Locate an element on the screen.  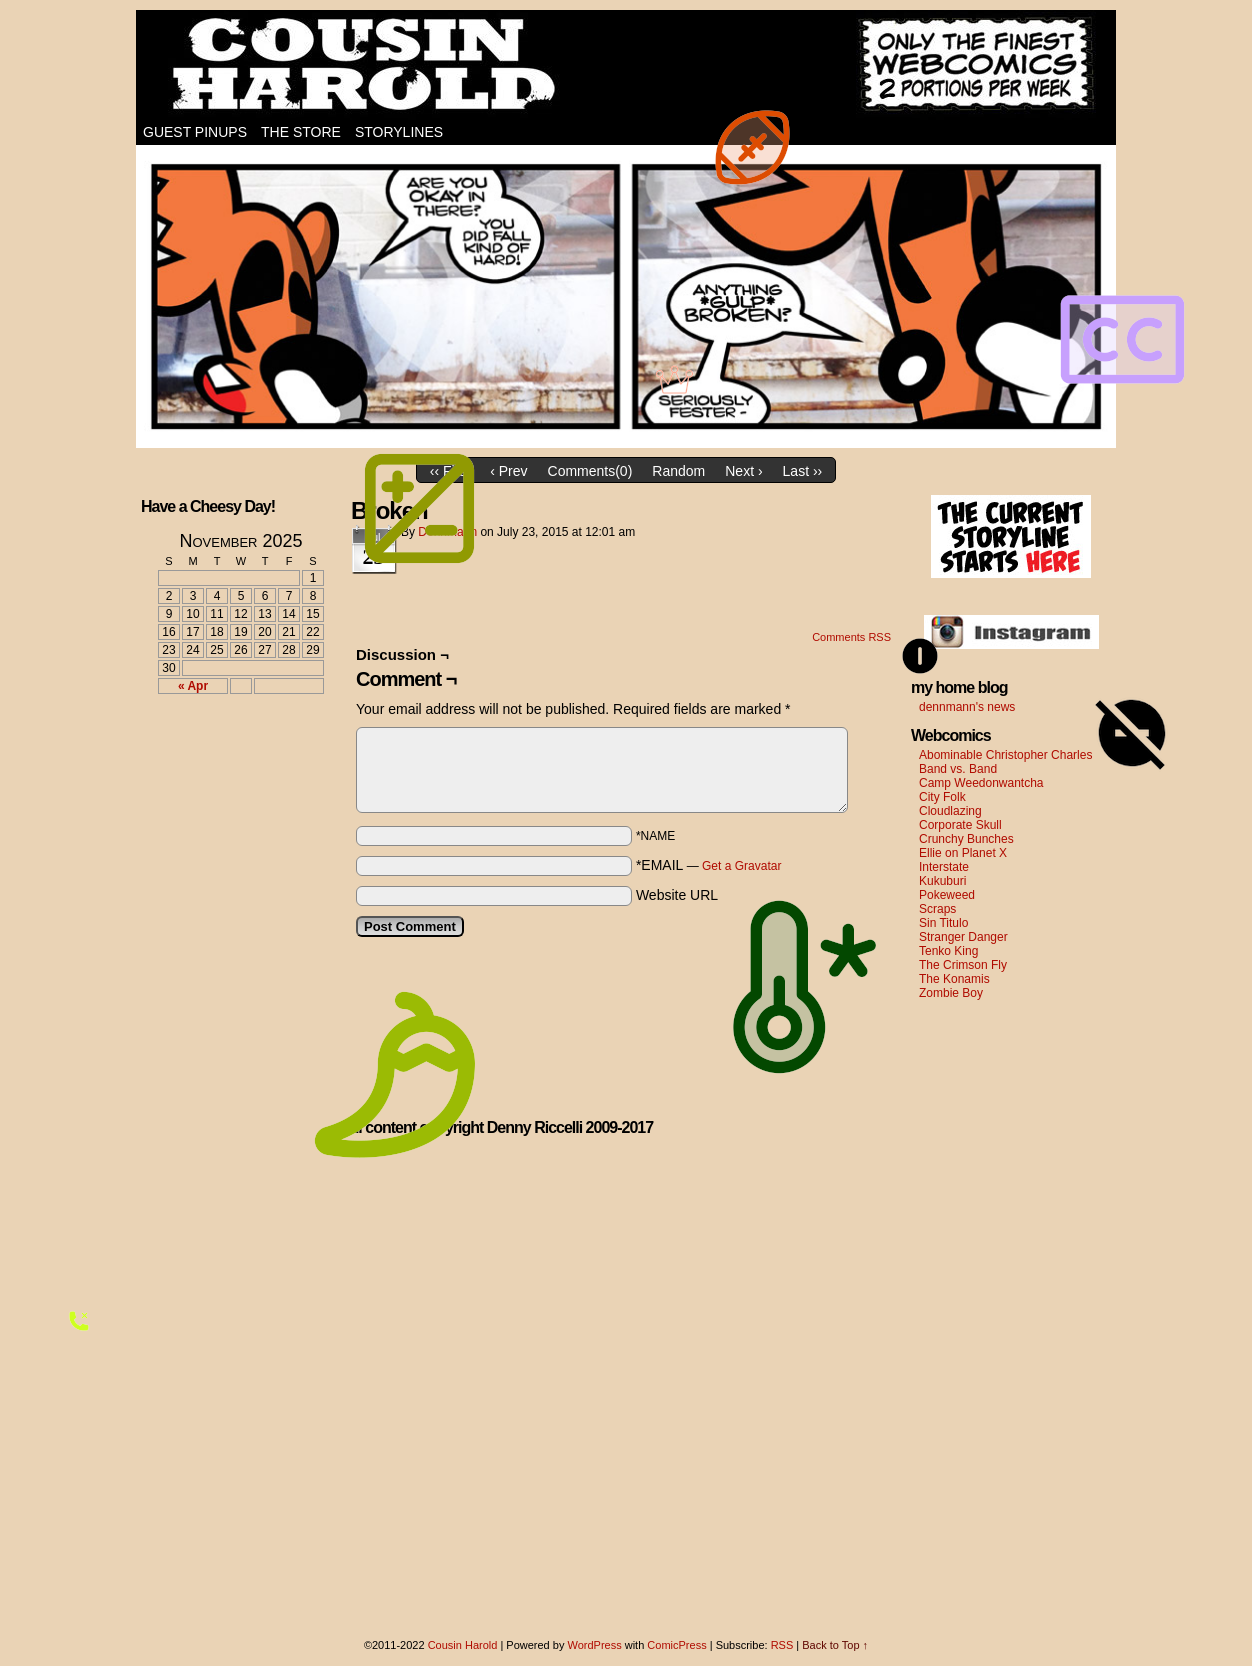
view football scores or updates is located at coordinates (752, 147).